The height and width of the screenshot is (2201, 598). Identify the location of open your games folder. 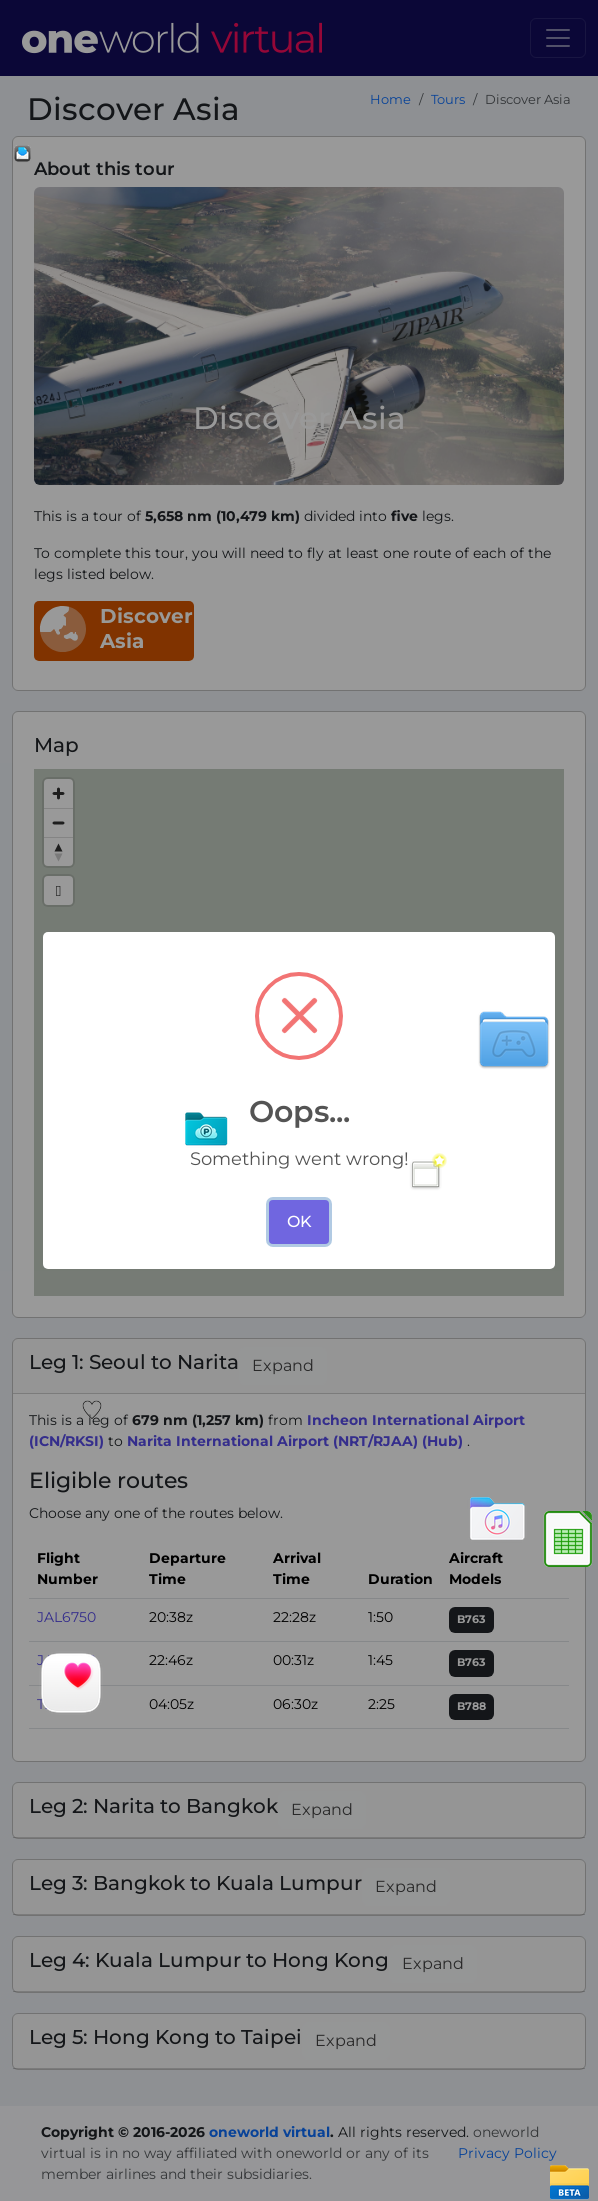
(514, 1039).